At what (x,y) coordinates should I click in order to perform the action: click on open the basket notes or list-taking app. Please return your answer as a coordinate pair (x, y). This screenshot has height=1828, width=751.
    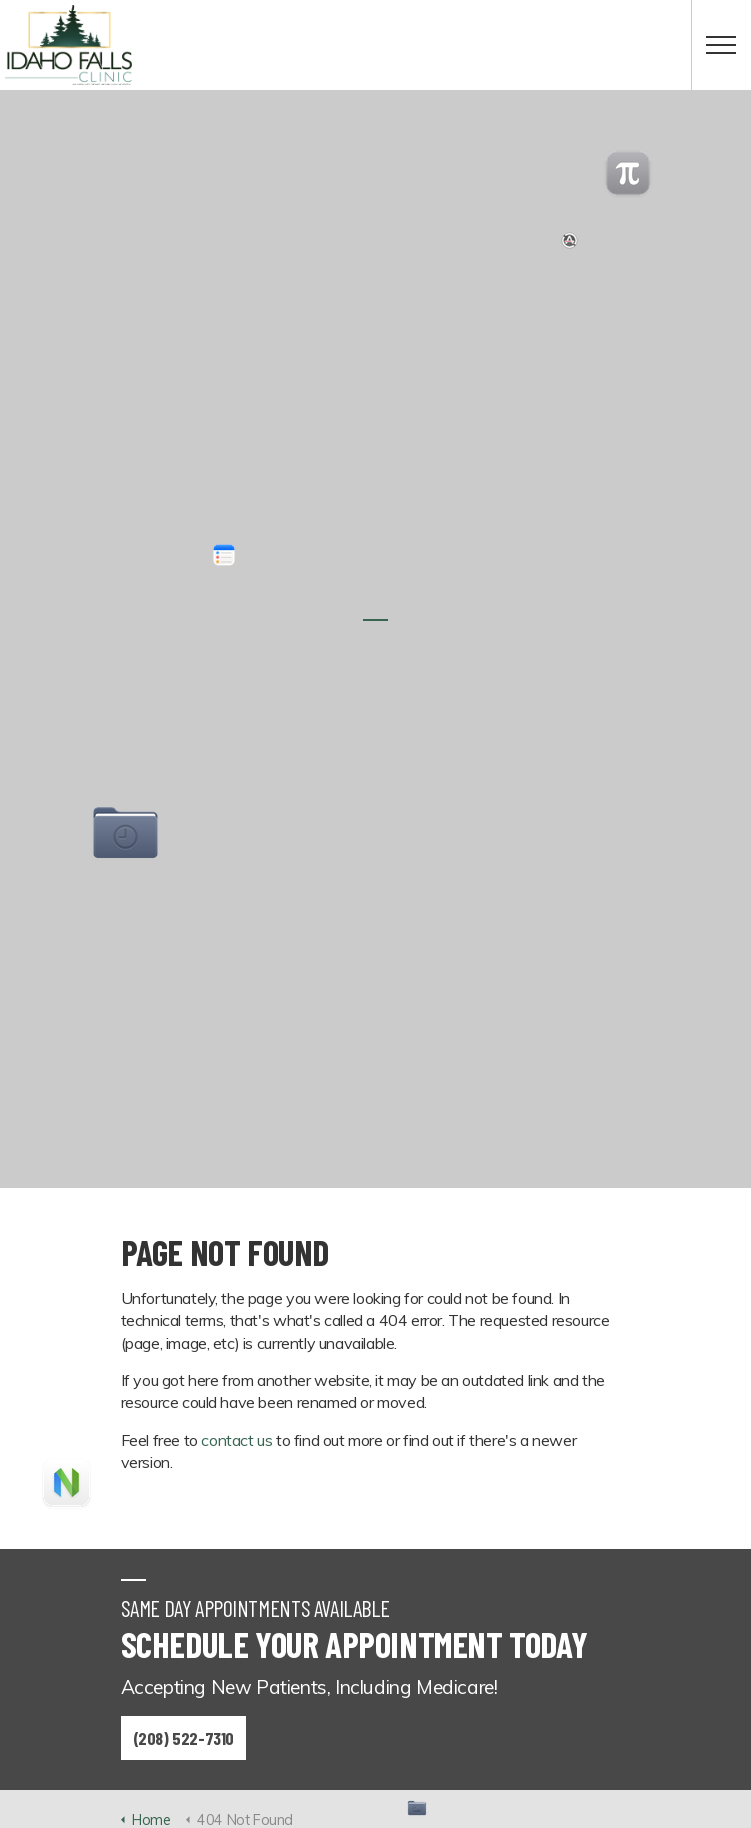
    Looking at the image, I should click on (224, 555).